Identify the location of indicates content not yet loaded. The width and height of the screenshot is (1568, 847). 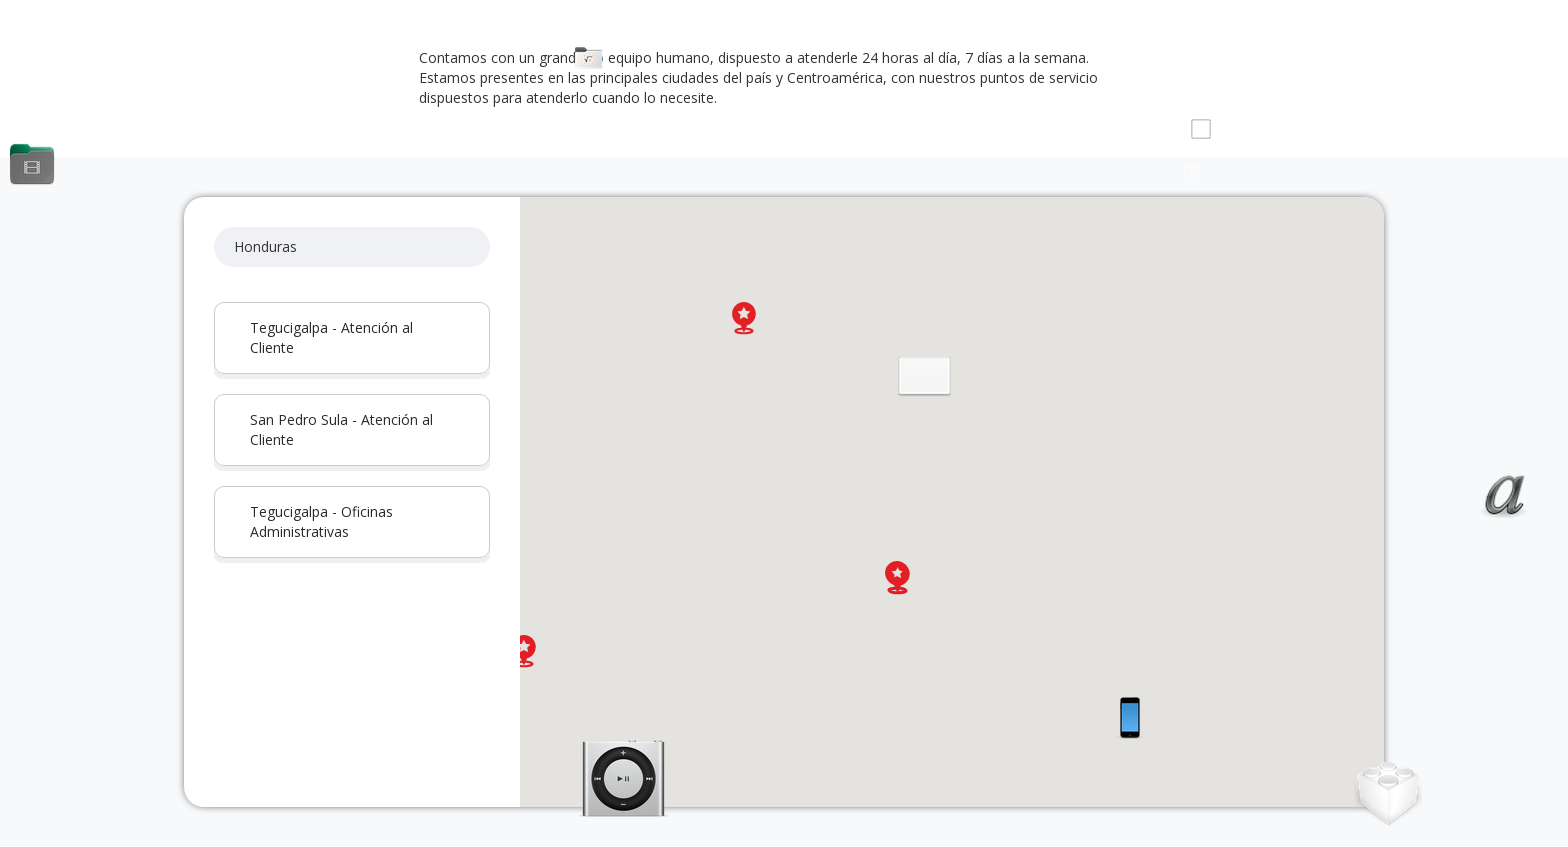
(1201, 129).